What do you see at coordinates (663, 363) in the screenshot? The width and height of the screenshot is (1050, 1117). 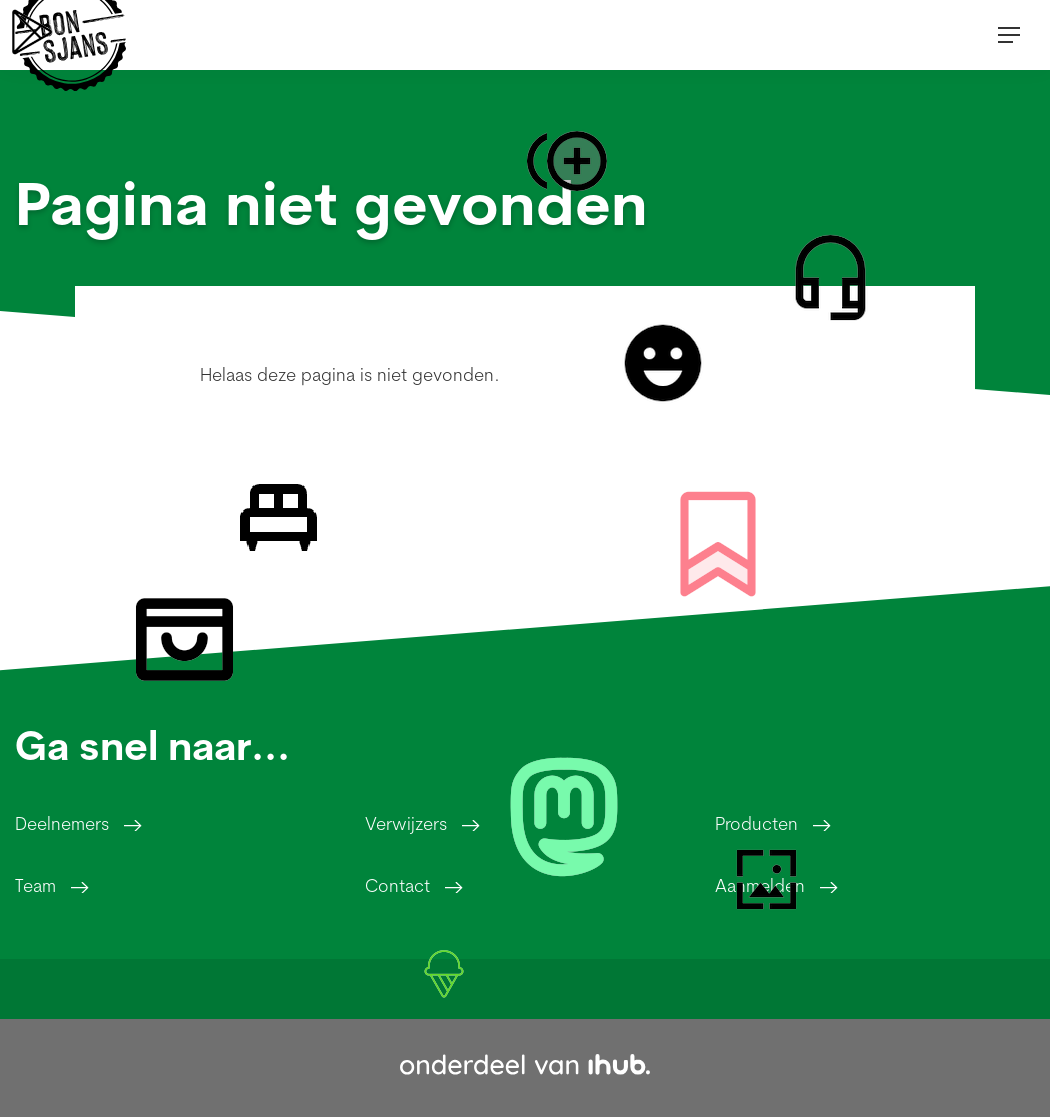 I see `open emoji picker` at bounding box center [663, 363].